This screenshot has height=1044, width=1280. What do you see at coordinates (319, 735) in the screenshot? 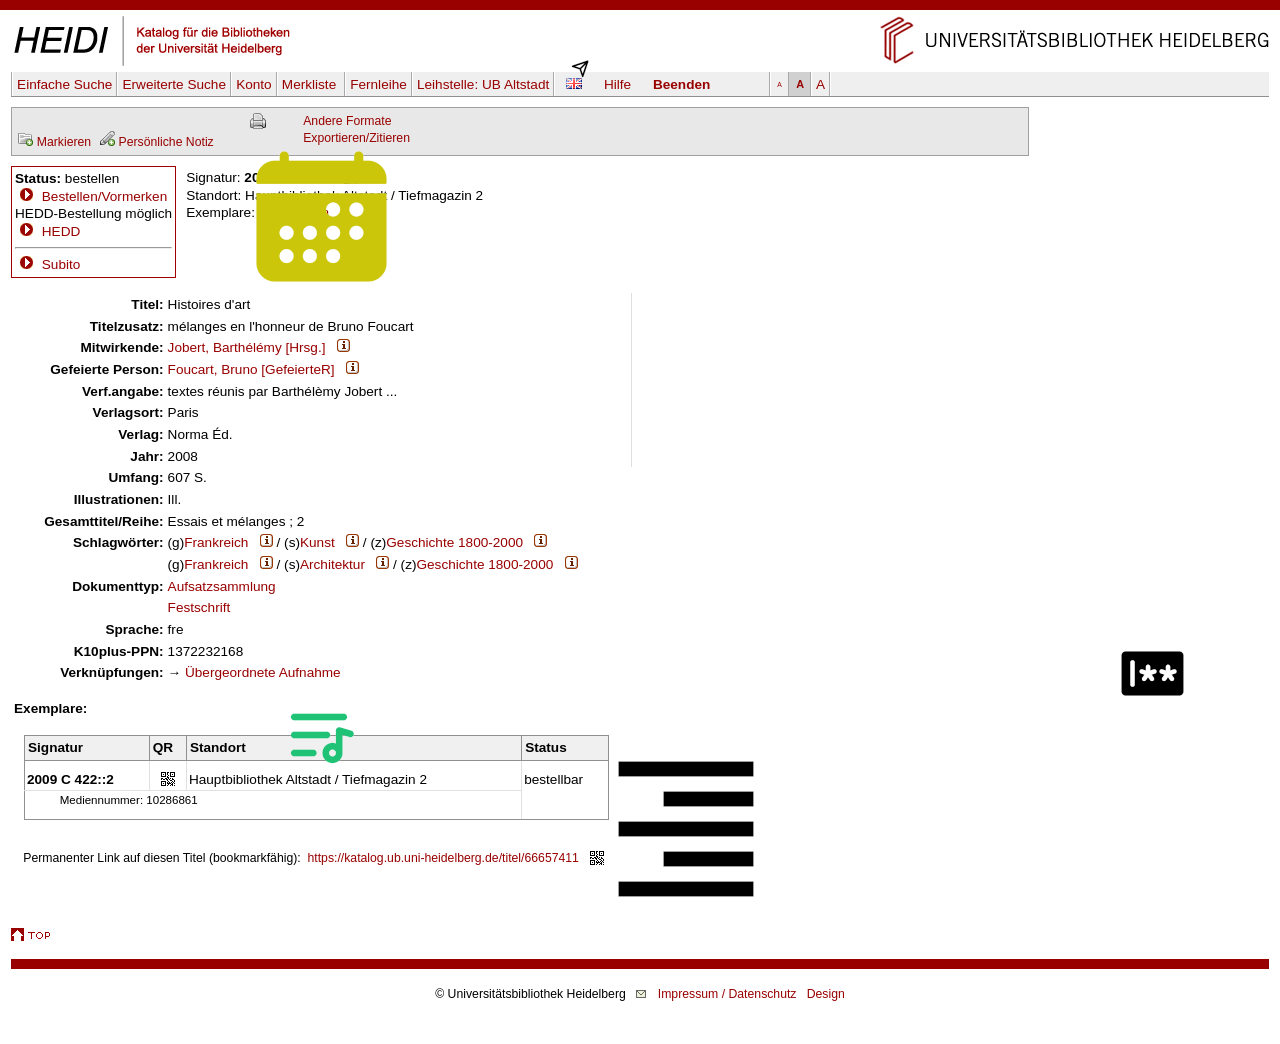
I see `view your playlist` at bounding box center [319, 735].